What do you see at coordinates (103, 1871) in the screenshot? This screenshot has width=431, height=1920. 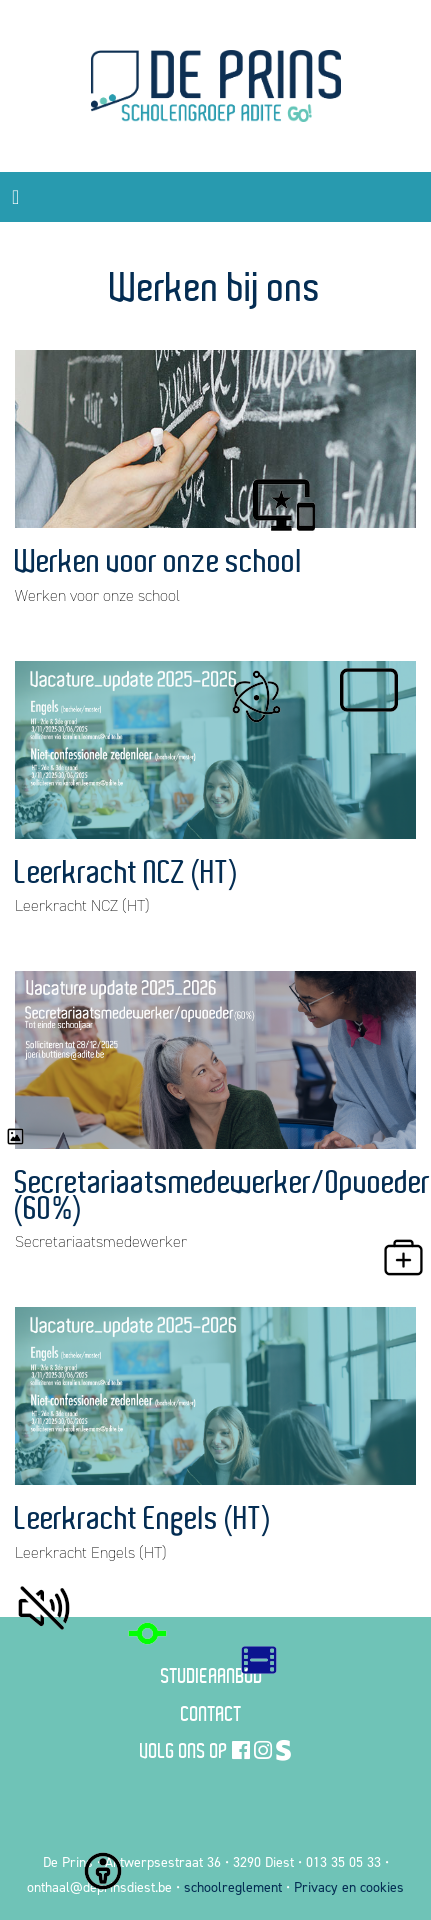 I see `indicates creative commons attribution license required` at bounding box center [103, 1871].